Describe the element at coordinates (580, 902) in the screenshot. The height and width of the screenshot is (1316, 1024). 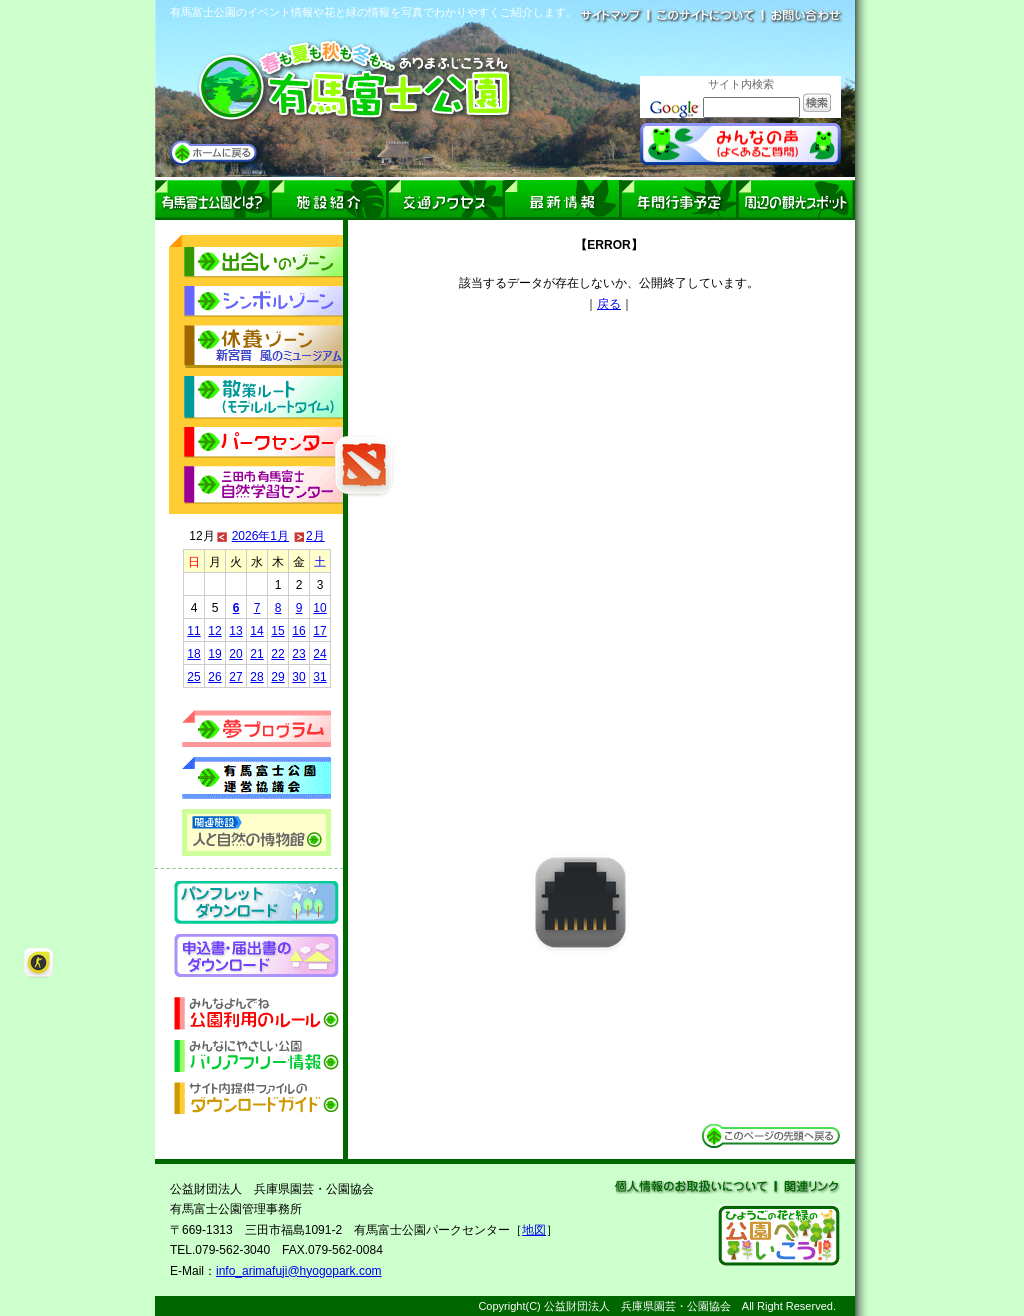
I see `indicates an RJ11 telephone/DSL network port` at that location.